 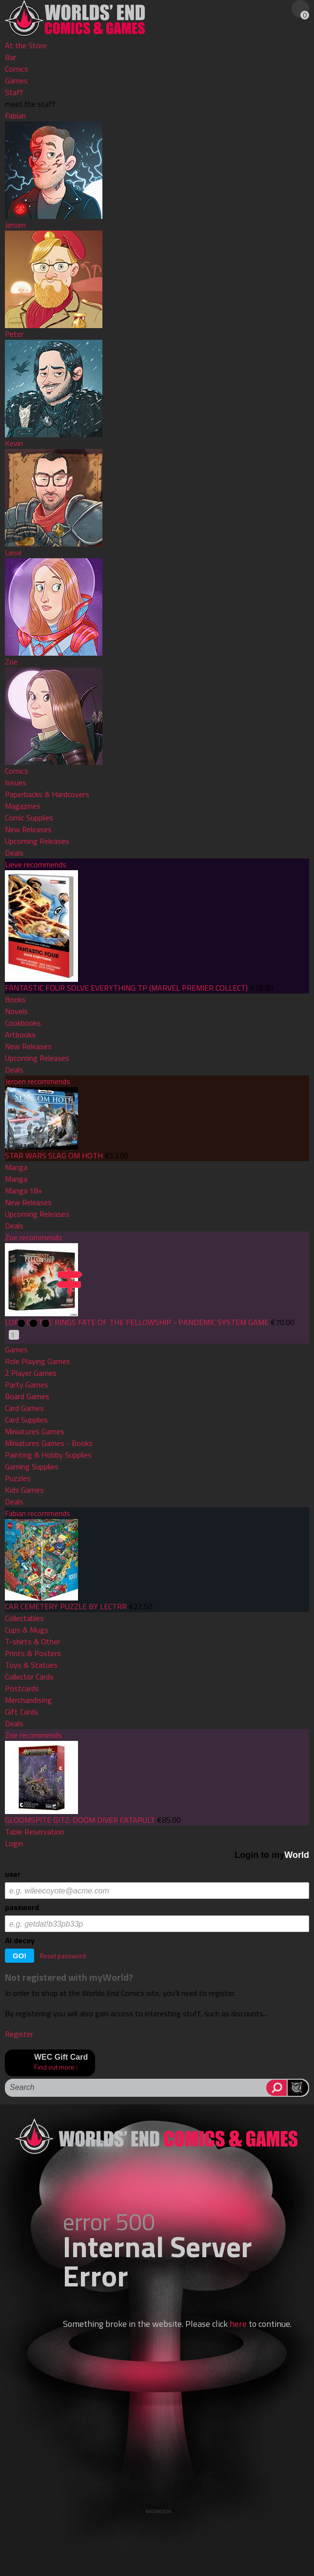 What do you see at coordinates (33, 1323) in the screenshot?
I see `access more options or actions` at bounding box center [33, 1323].